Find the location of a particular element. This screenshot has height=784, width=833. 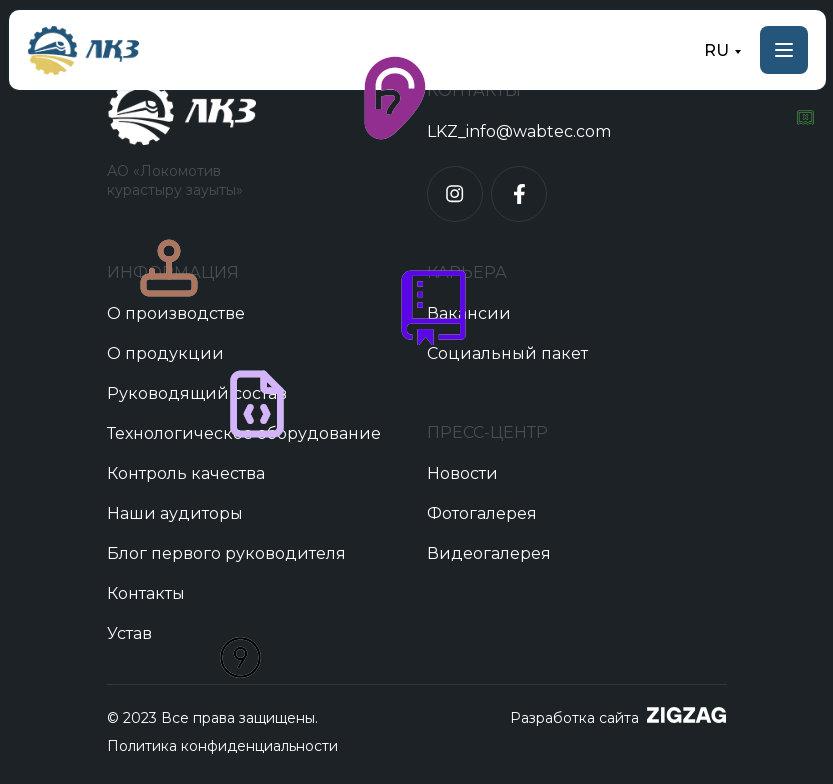

accessibility settings for hearing options is located at coordinates (395, 98).